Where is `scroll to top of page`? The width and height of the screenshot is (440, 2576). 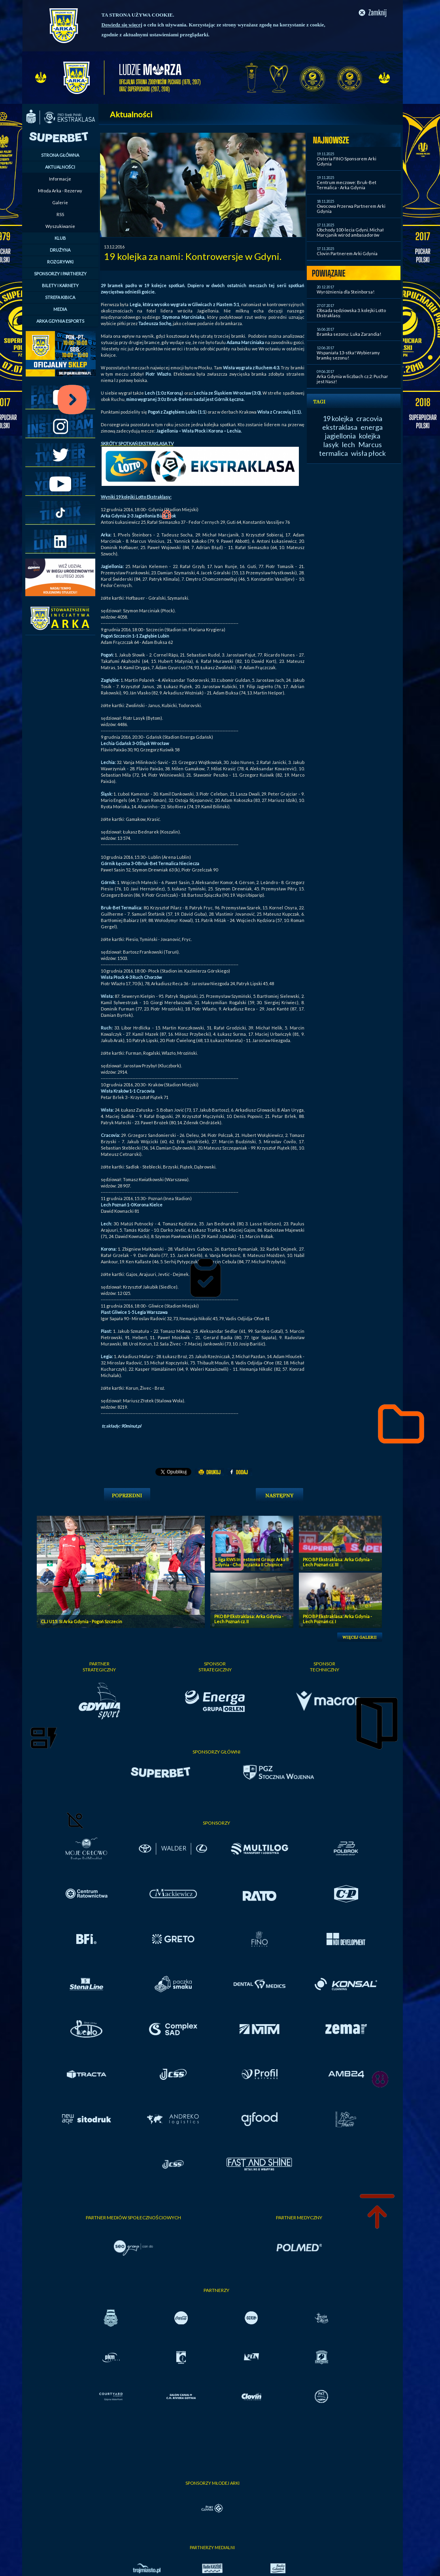
scroll to top of page is located at coordinates (377, 2211).